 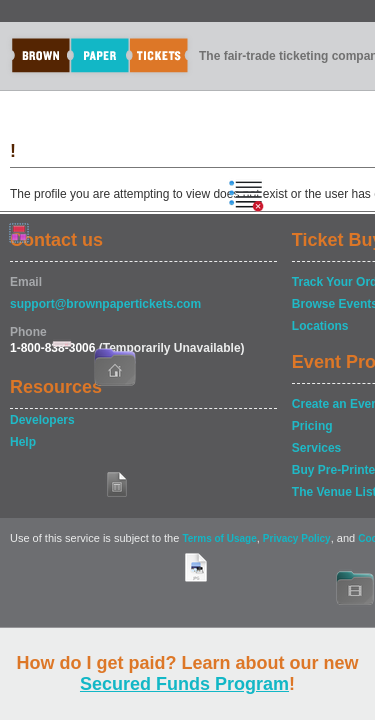 What do you see at coordinates (355, 588) in the screenshot?
I see `open your videos folder` at bounding box center [355, 588].